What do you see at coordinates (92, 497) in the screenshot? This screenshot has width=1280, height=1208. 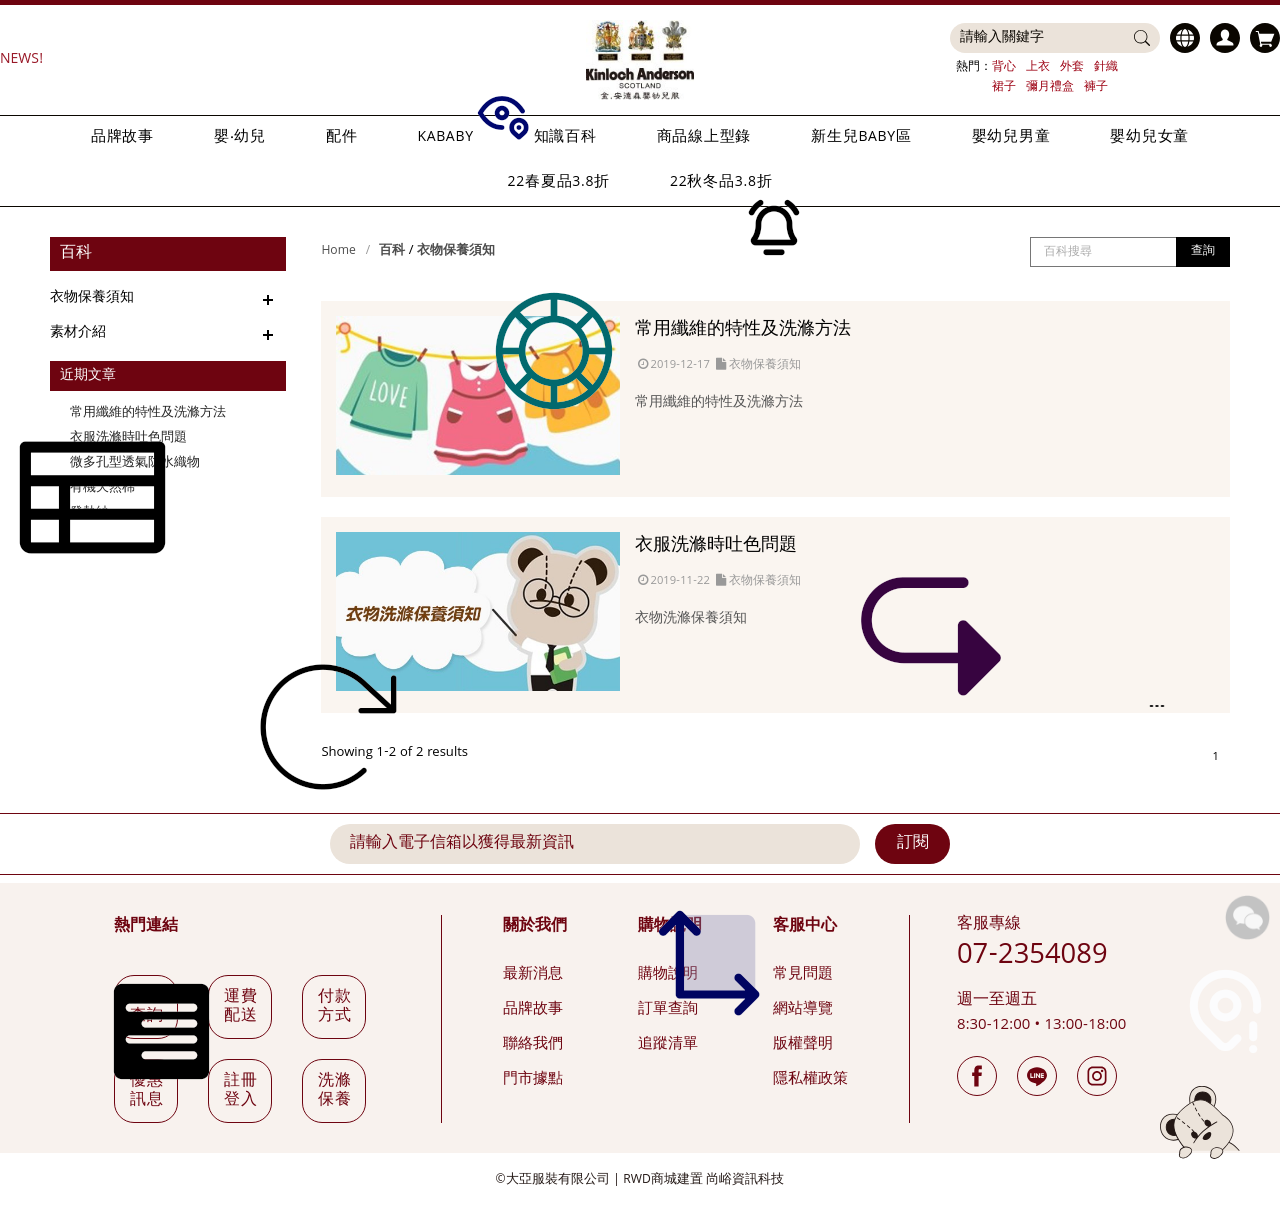 I see `view data in table format` at bounding box center [92, 497].